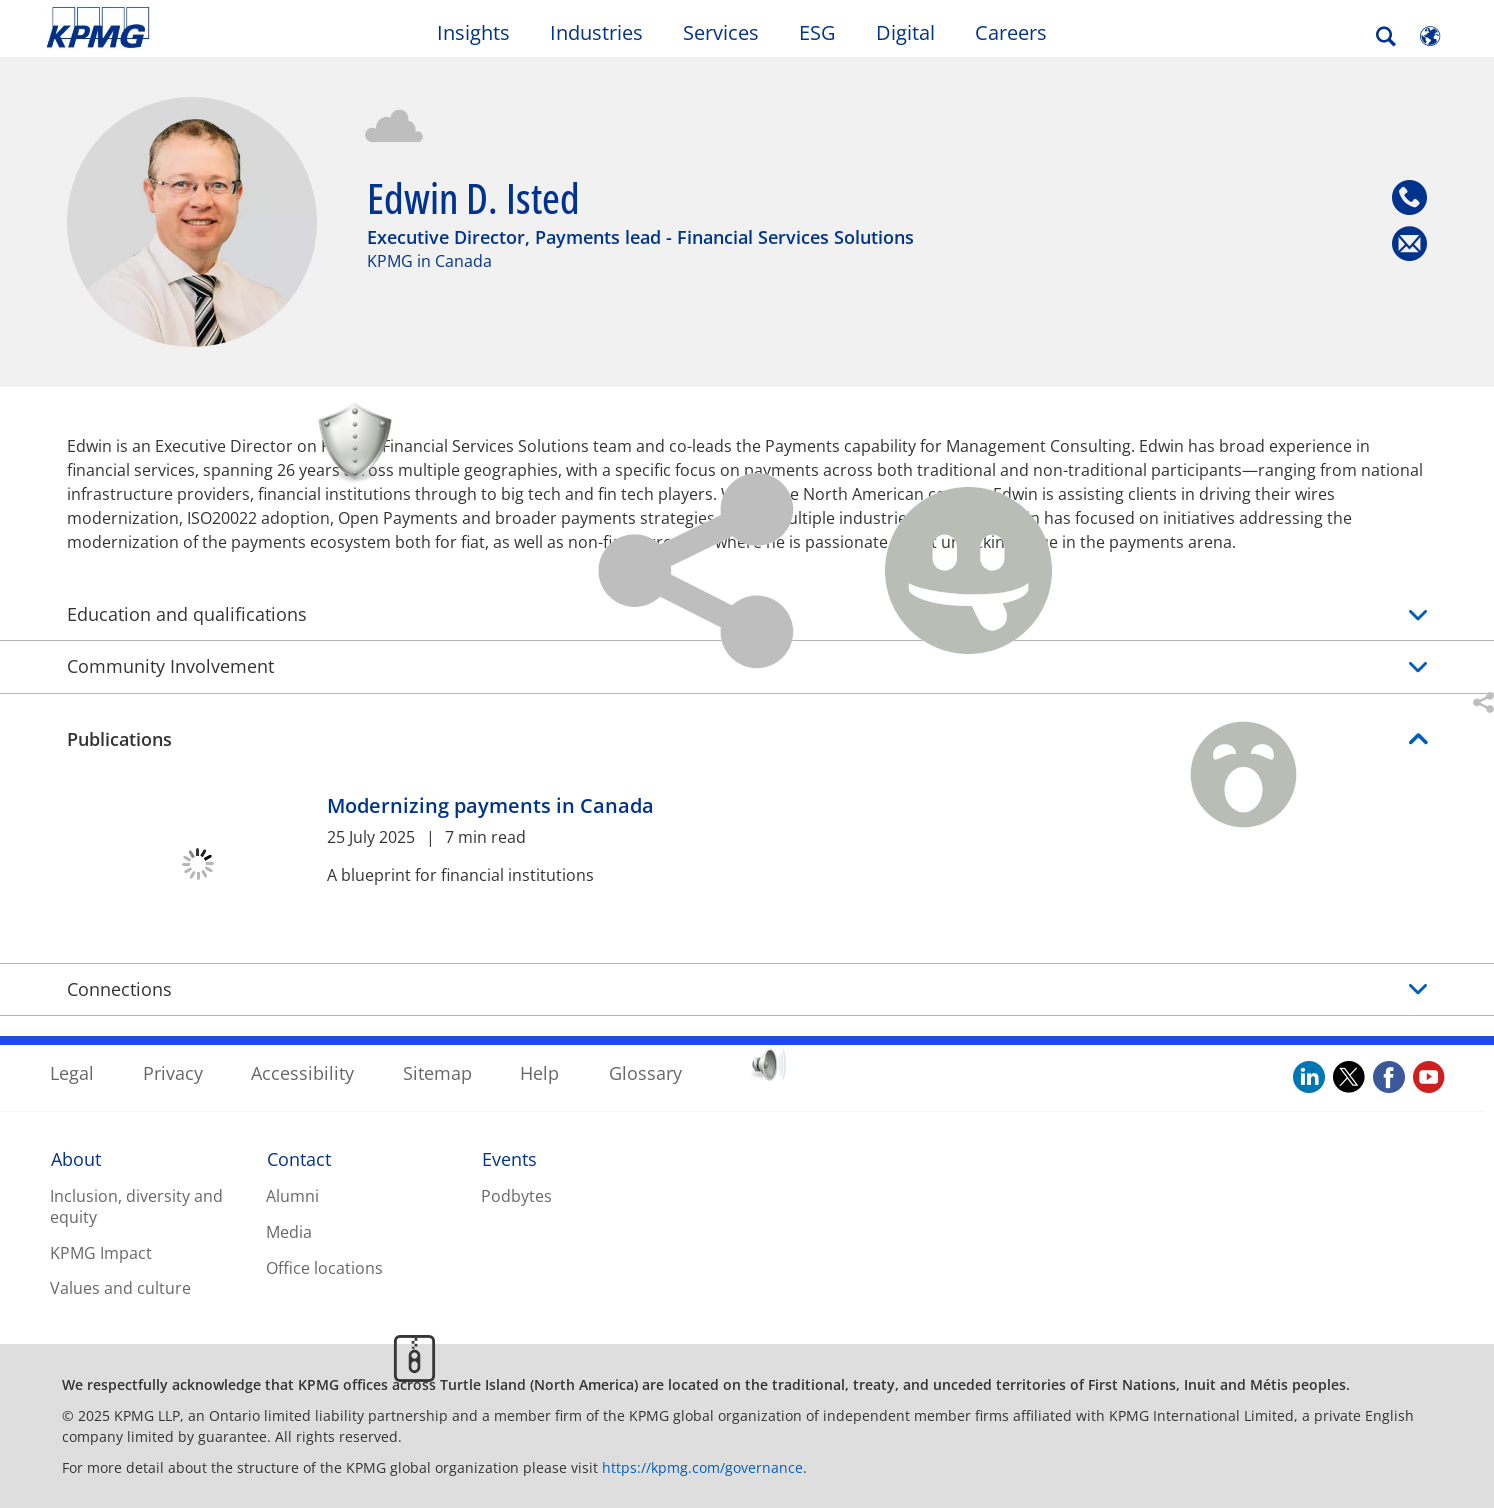 The width and height of the screenshot is (1494, 1508). I want to click on indicates user is tired or bored, so click(1243, 774).